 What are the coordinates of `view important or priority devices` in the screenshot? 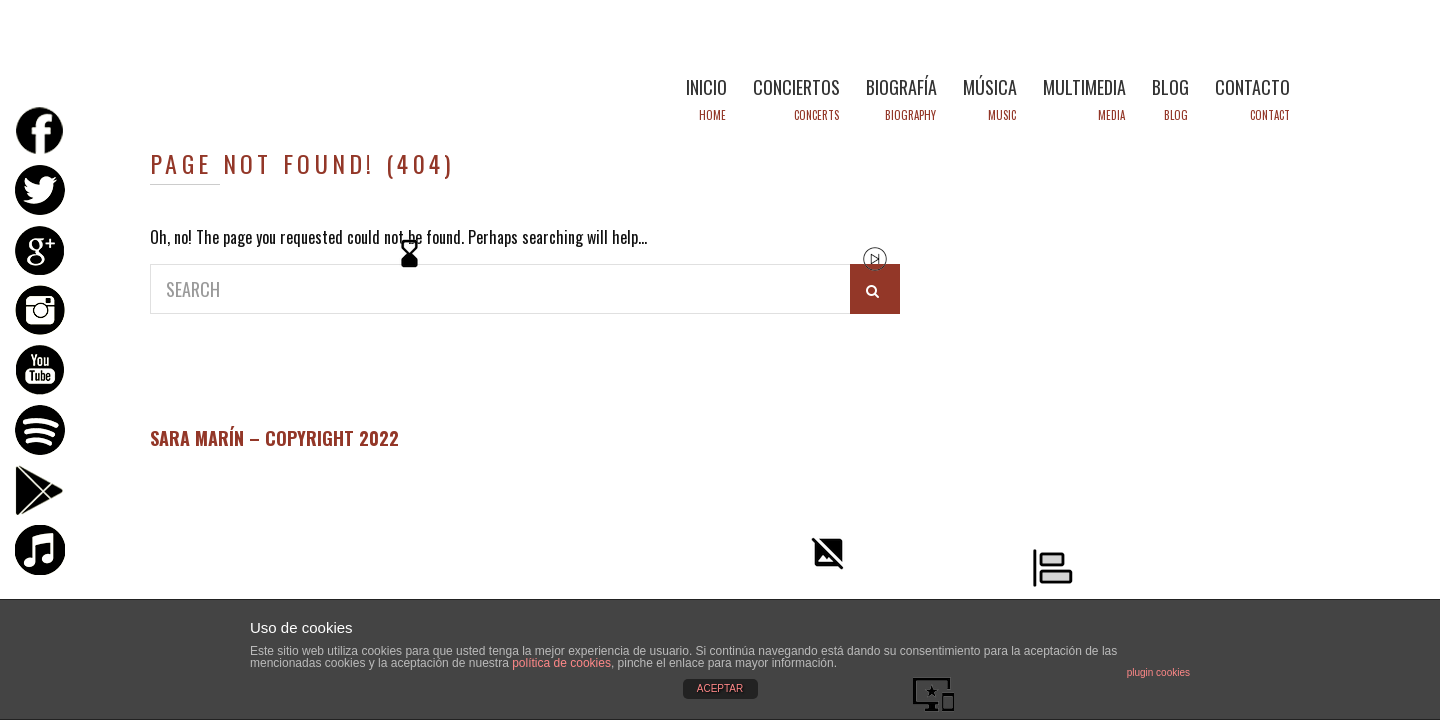 It's located at (933, 694).